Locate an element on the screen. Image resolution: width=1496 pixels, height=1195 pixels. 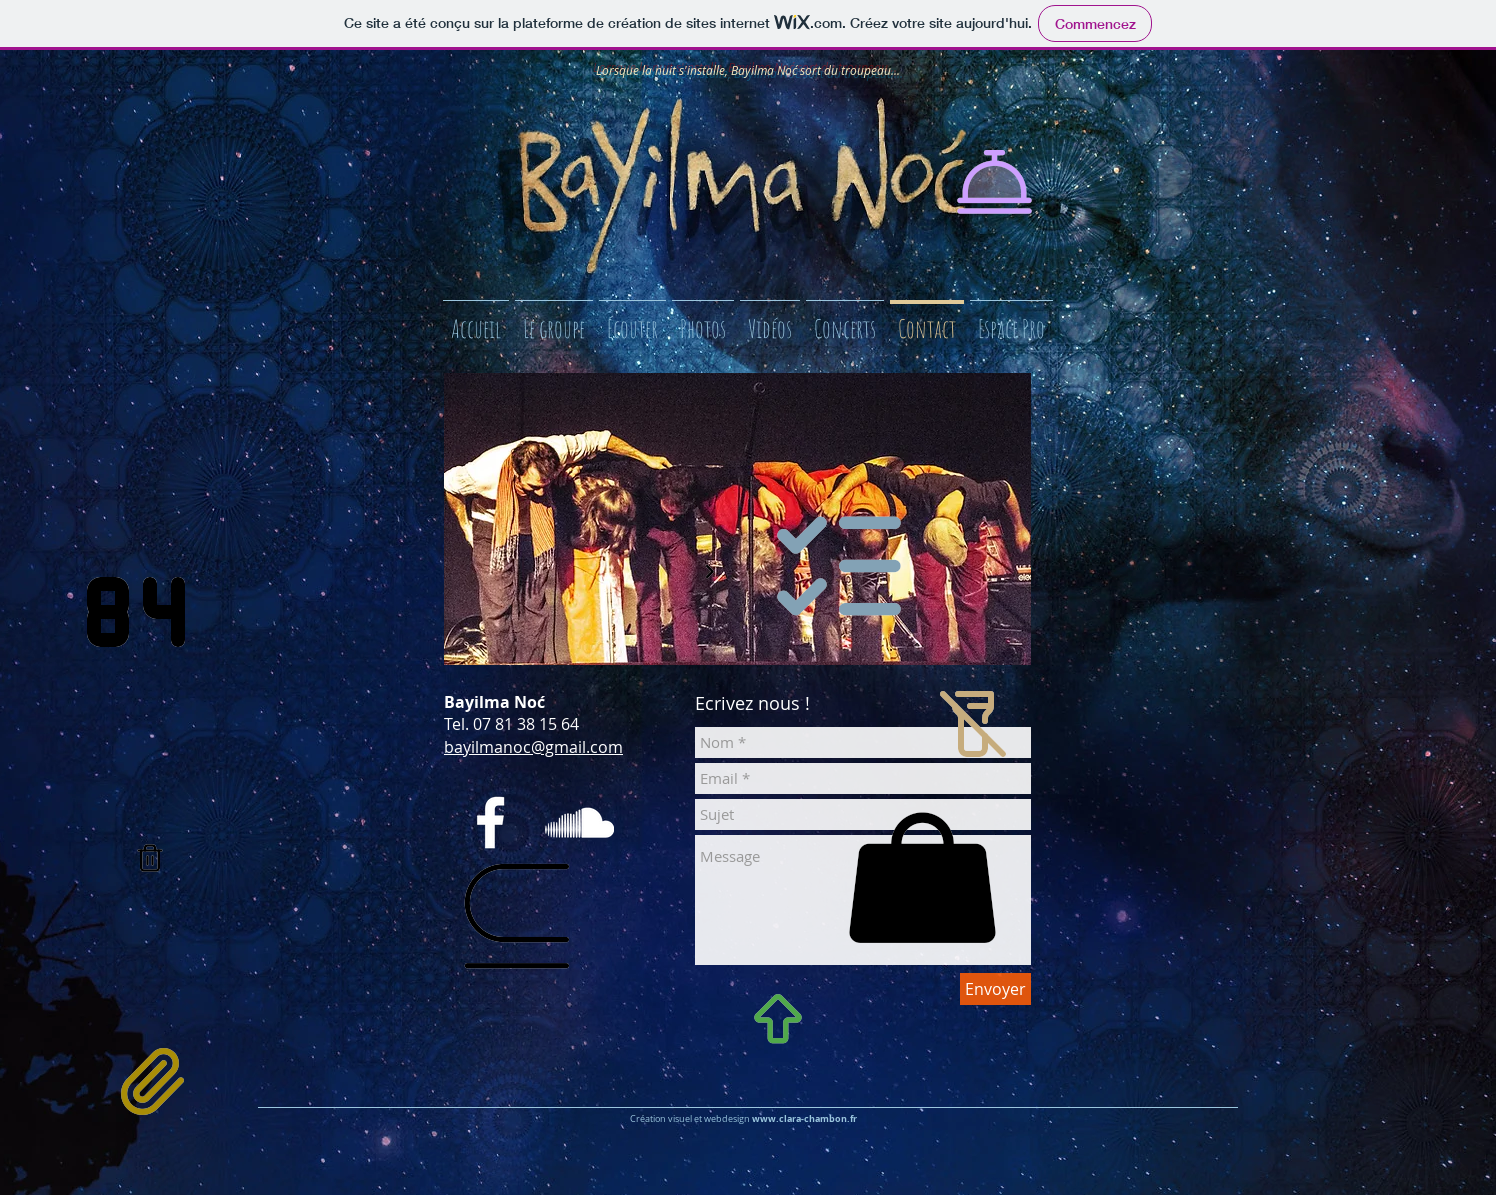
navigate to the next item or page is located at coordinates (709, 571).